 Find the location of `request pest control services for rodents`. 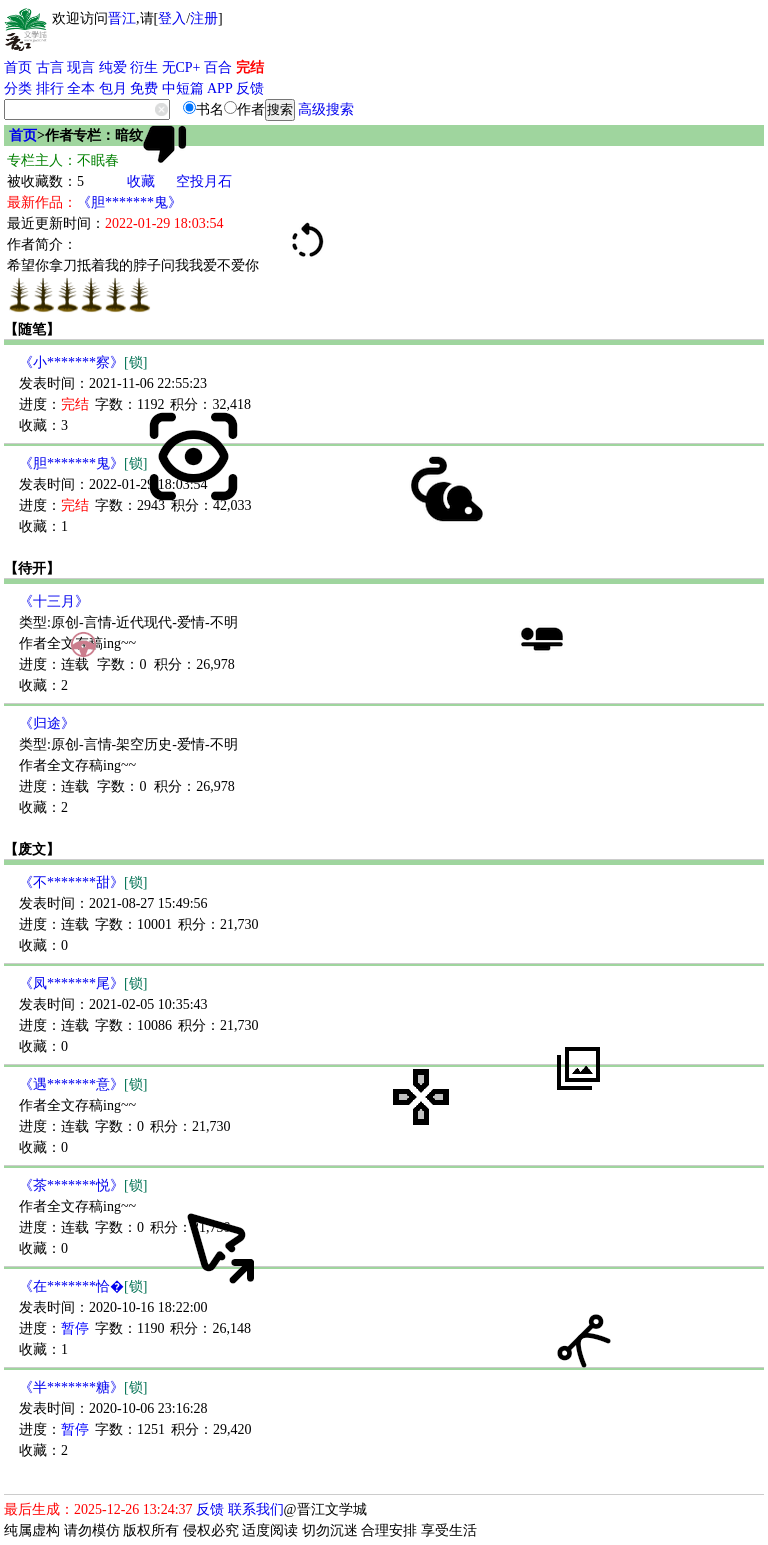

request pest control services for rodents is located at coordinates (447, 489).